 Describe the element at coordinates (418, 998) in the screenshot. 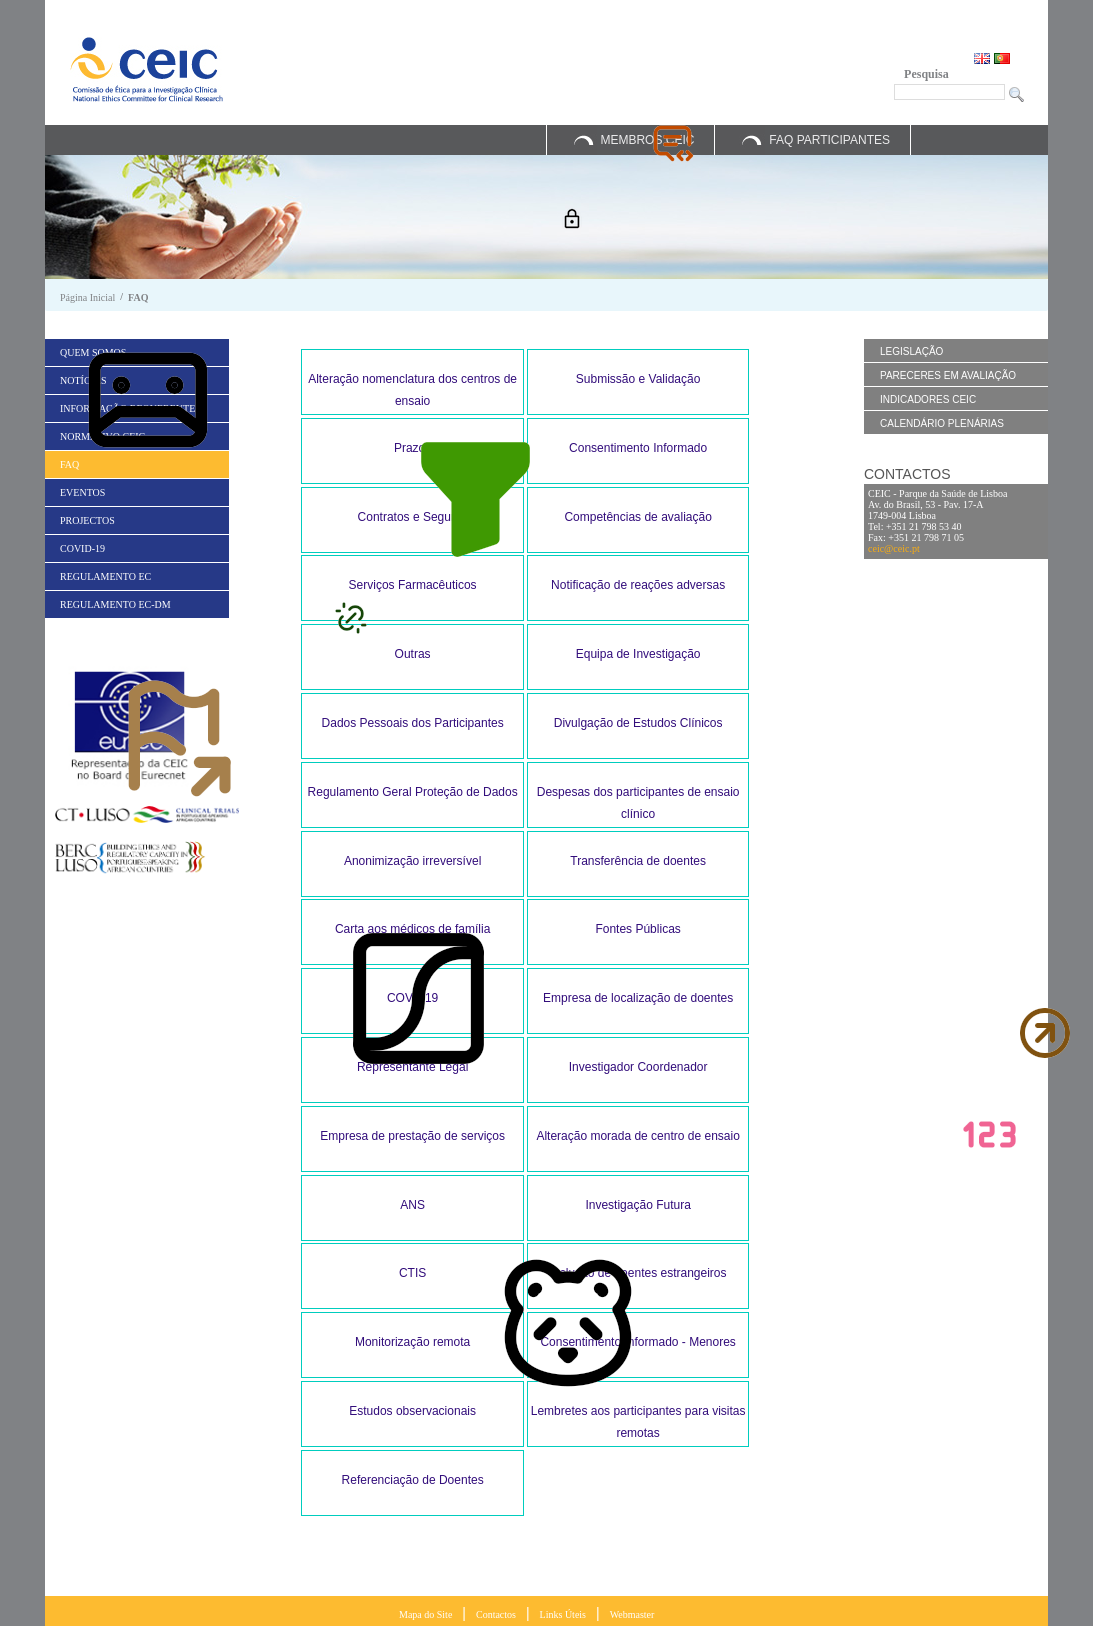

I see `adjust display contrast settings` at that location.